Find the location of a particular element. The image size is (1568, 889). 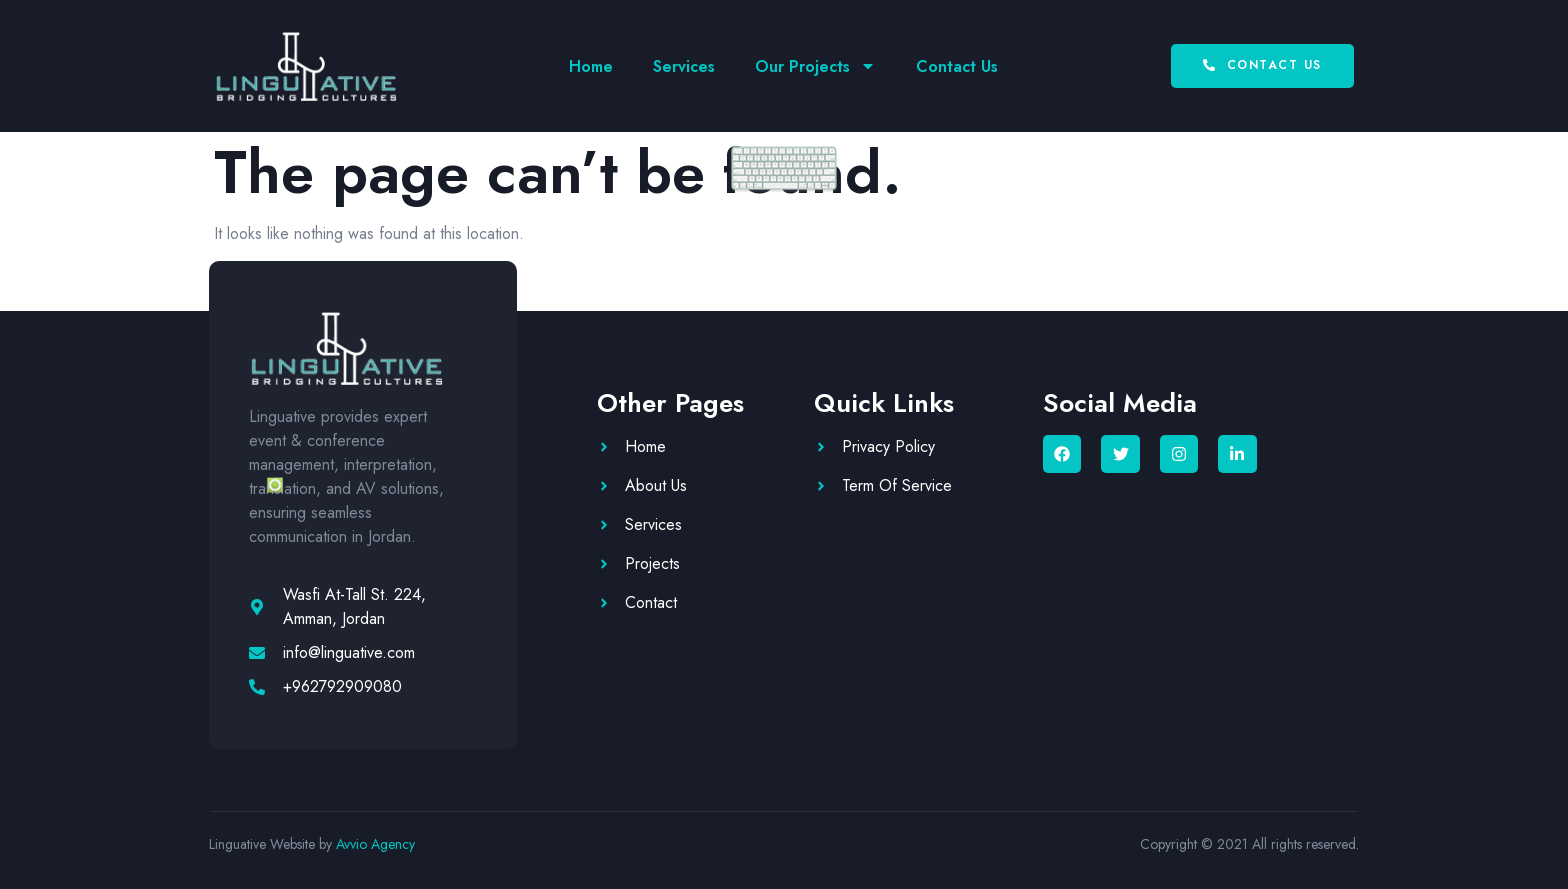

iPod shuffle device connected is located at coordinates (275, 485).